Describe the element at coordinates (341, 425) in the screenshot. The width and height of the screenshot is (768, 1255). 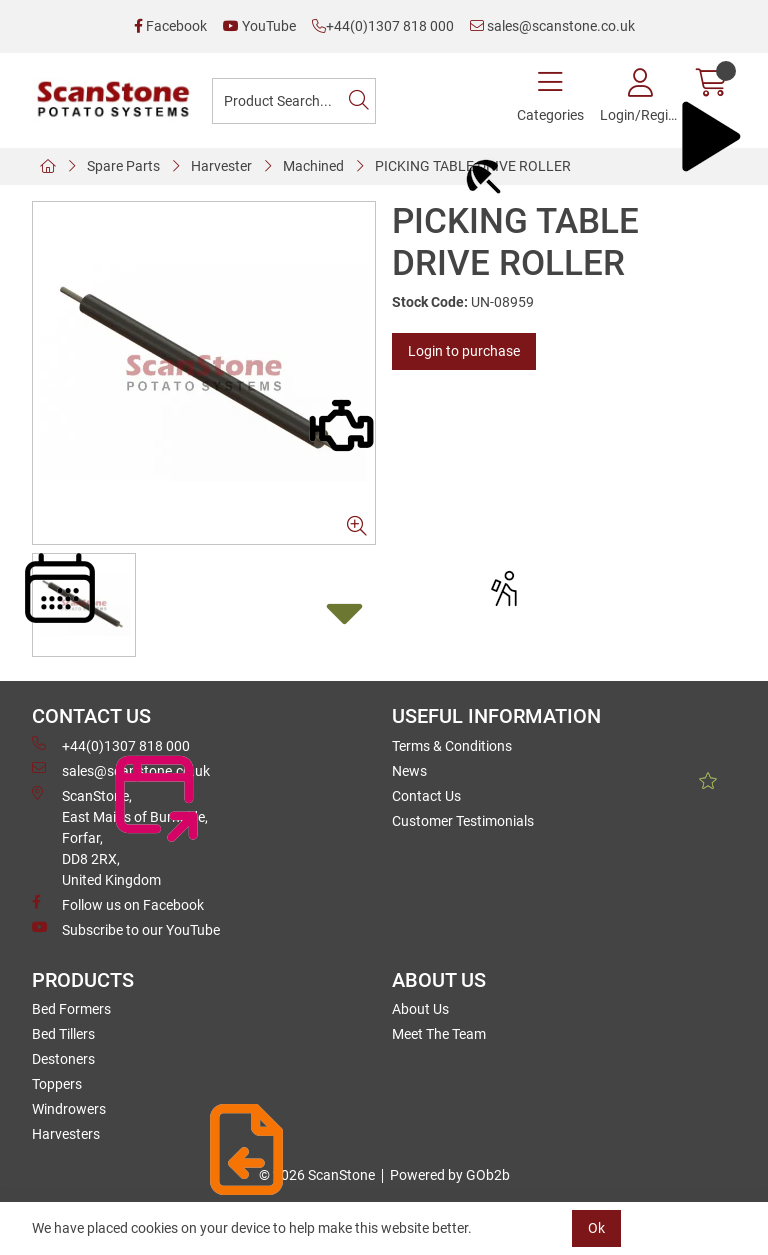
I see `view engine or vehicle diagnostics` at that location.